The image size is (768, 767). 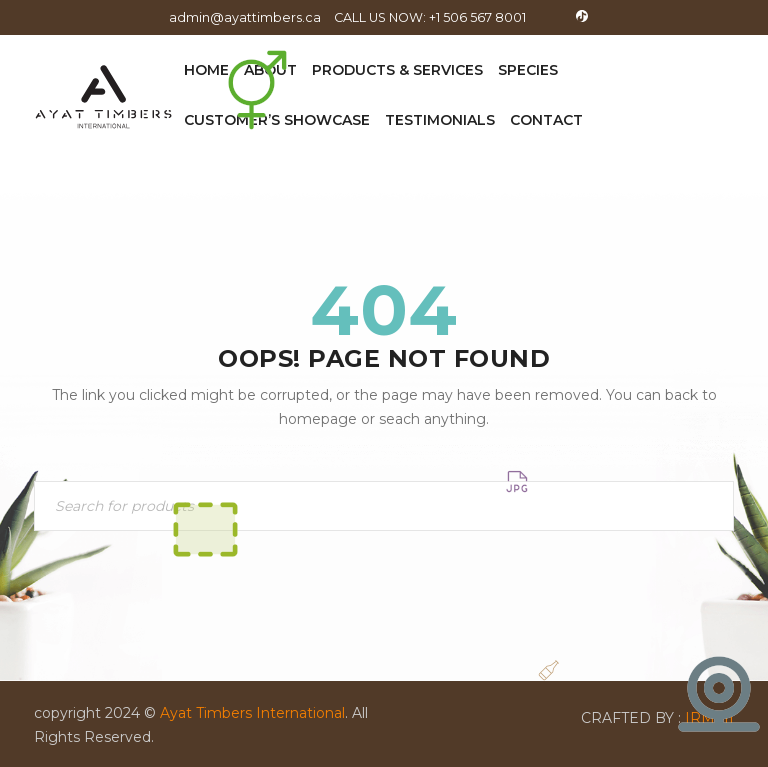 What do you see at coordinates (254, 88) in the screenshot?
I see `indicates intersex gender identity option` at bounding box center [254, 88].